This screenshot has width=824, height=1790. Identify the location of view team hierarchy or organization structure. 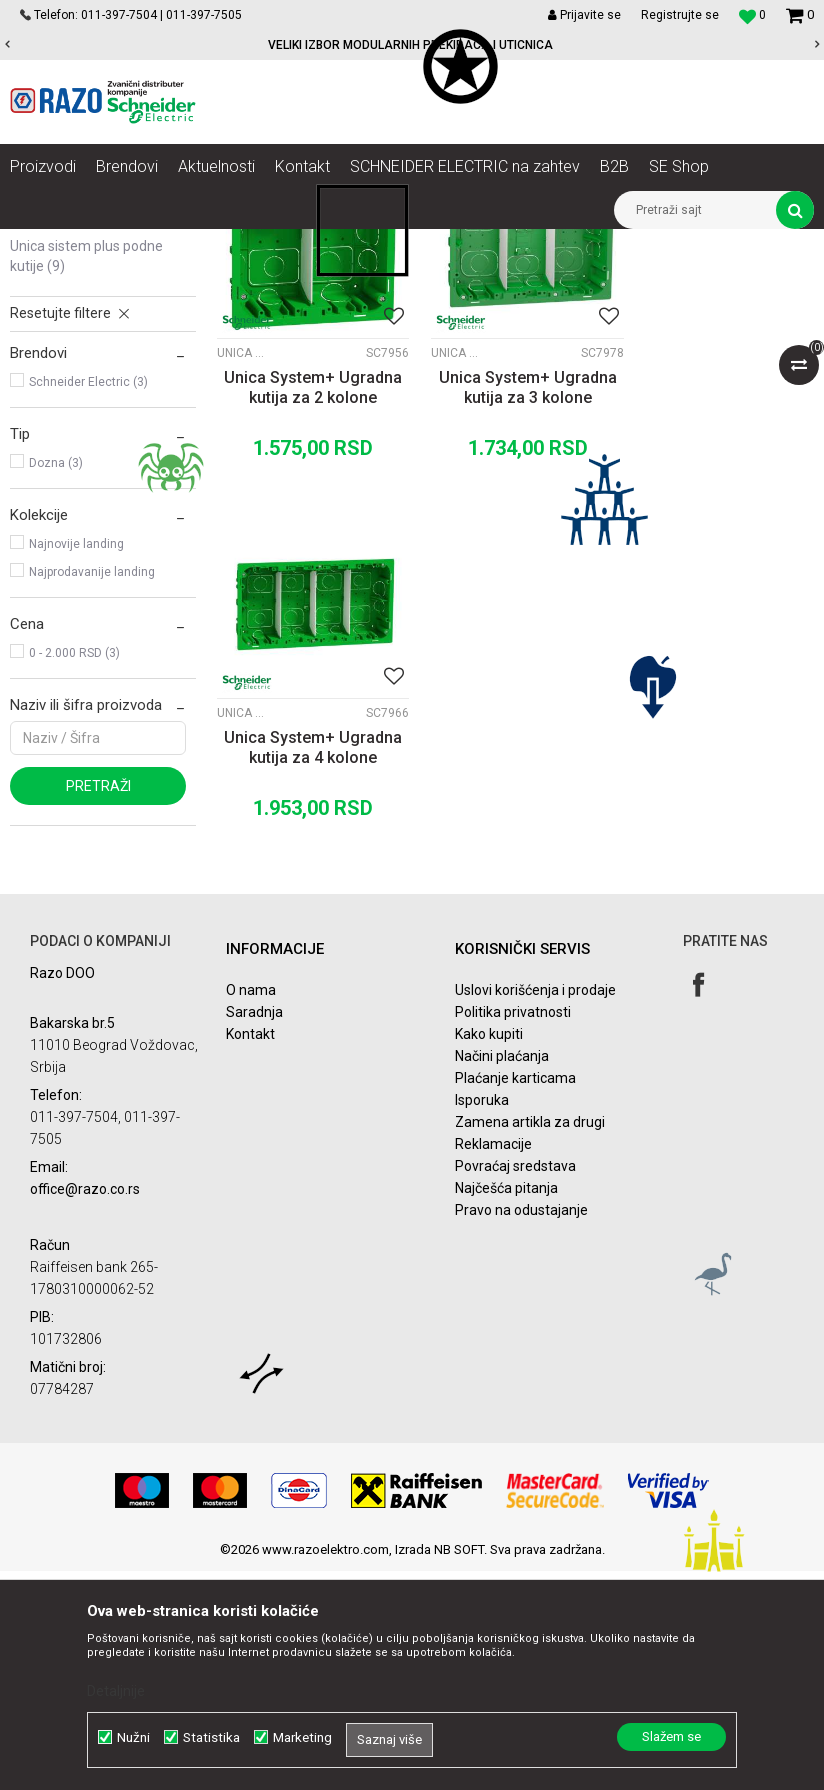
(604, 499).